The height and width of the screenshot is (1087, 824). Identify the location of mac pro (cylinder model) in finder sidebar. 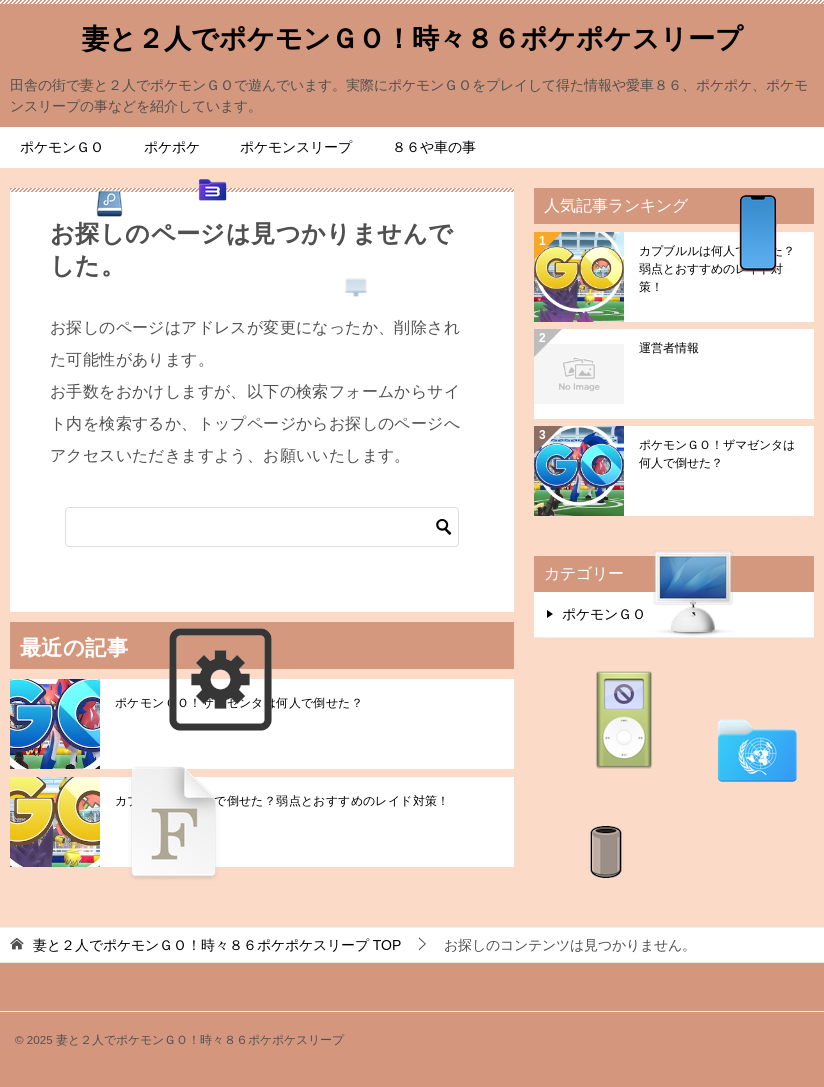
(606, 852).